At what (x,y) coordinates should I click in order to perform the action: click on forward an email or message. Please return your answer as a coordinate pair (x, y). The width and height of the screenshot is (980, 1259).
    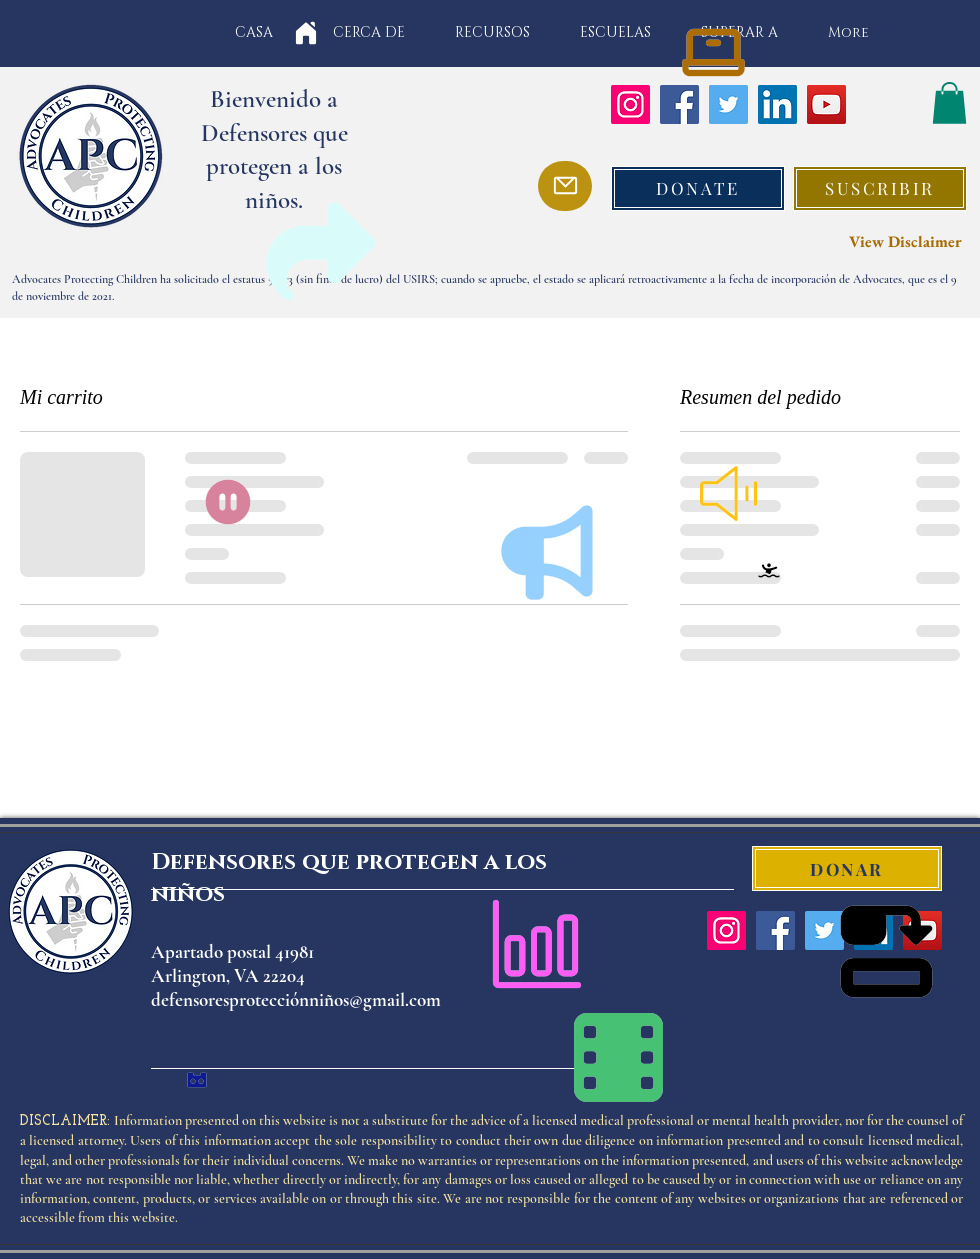
    Looking at the image, I should click on (321, 253).